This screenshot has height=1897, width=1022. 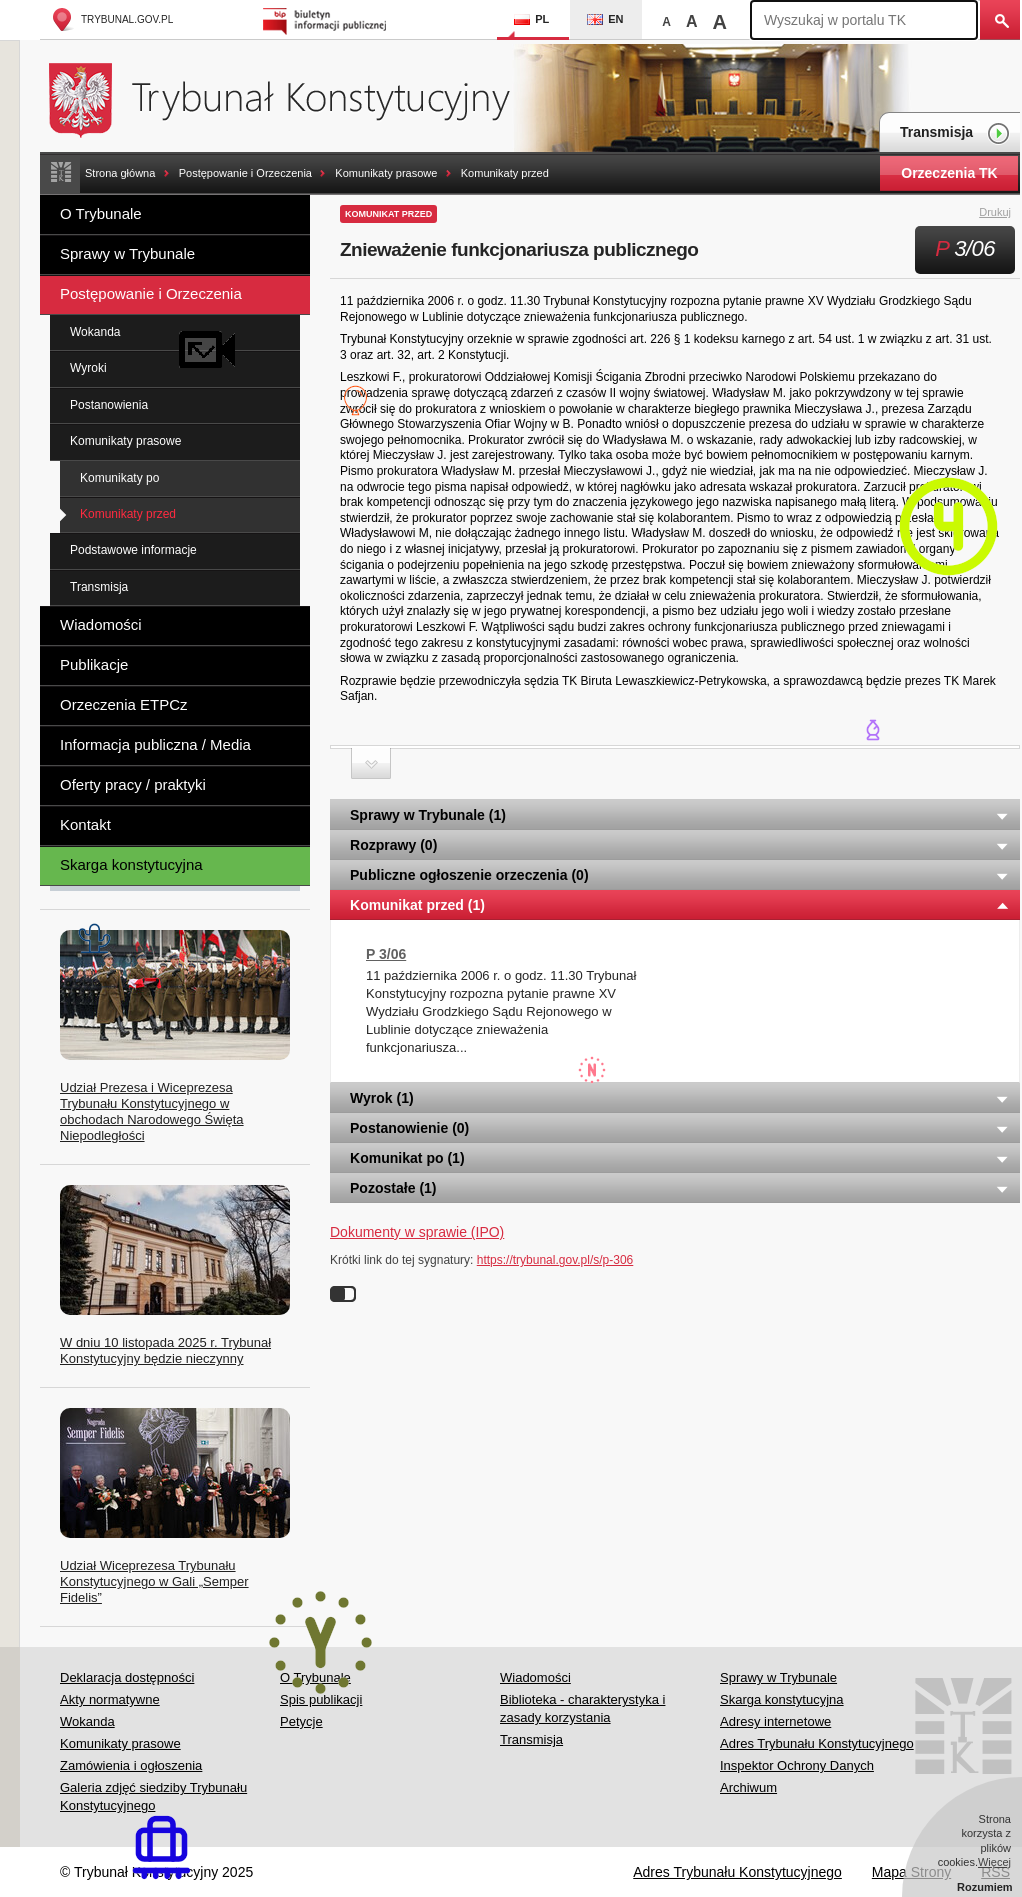 What do you see at coordinates (873, 730) in the screenshot?
I see `select the bishop piece in a chess game` at bounding box center [873, 730].